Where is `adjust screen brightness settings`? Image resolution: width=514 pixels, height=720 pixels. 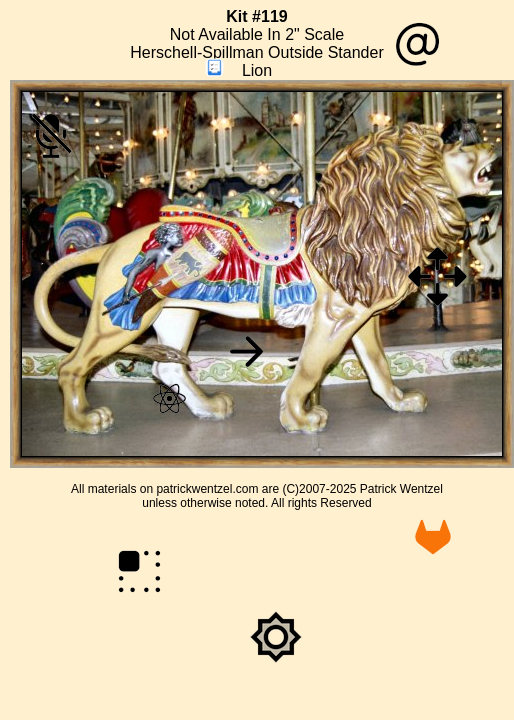 adjust screen brightness settings is located at coordinates (276, 637).